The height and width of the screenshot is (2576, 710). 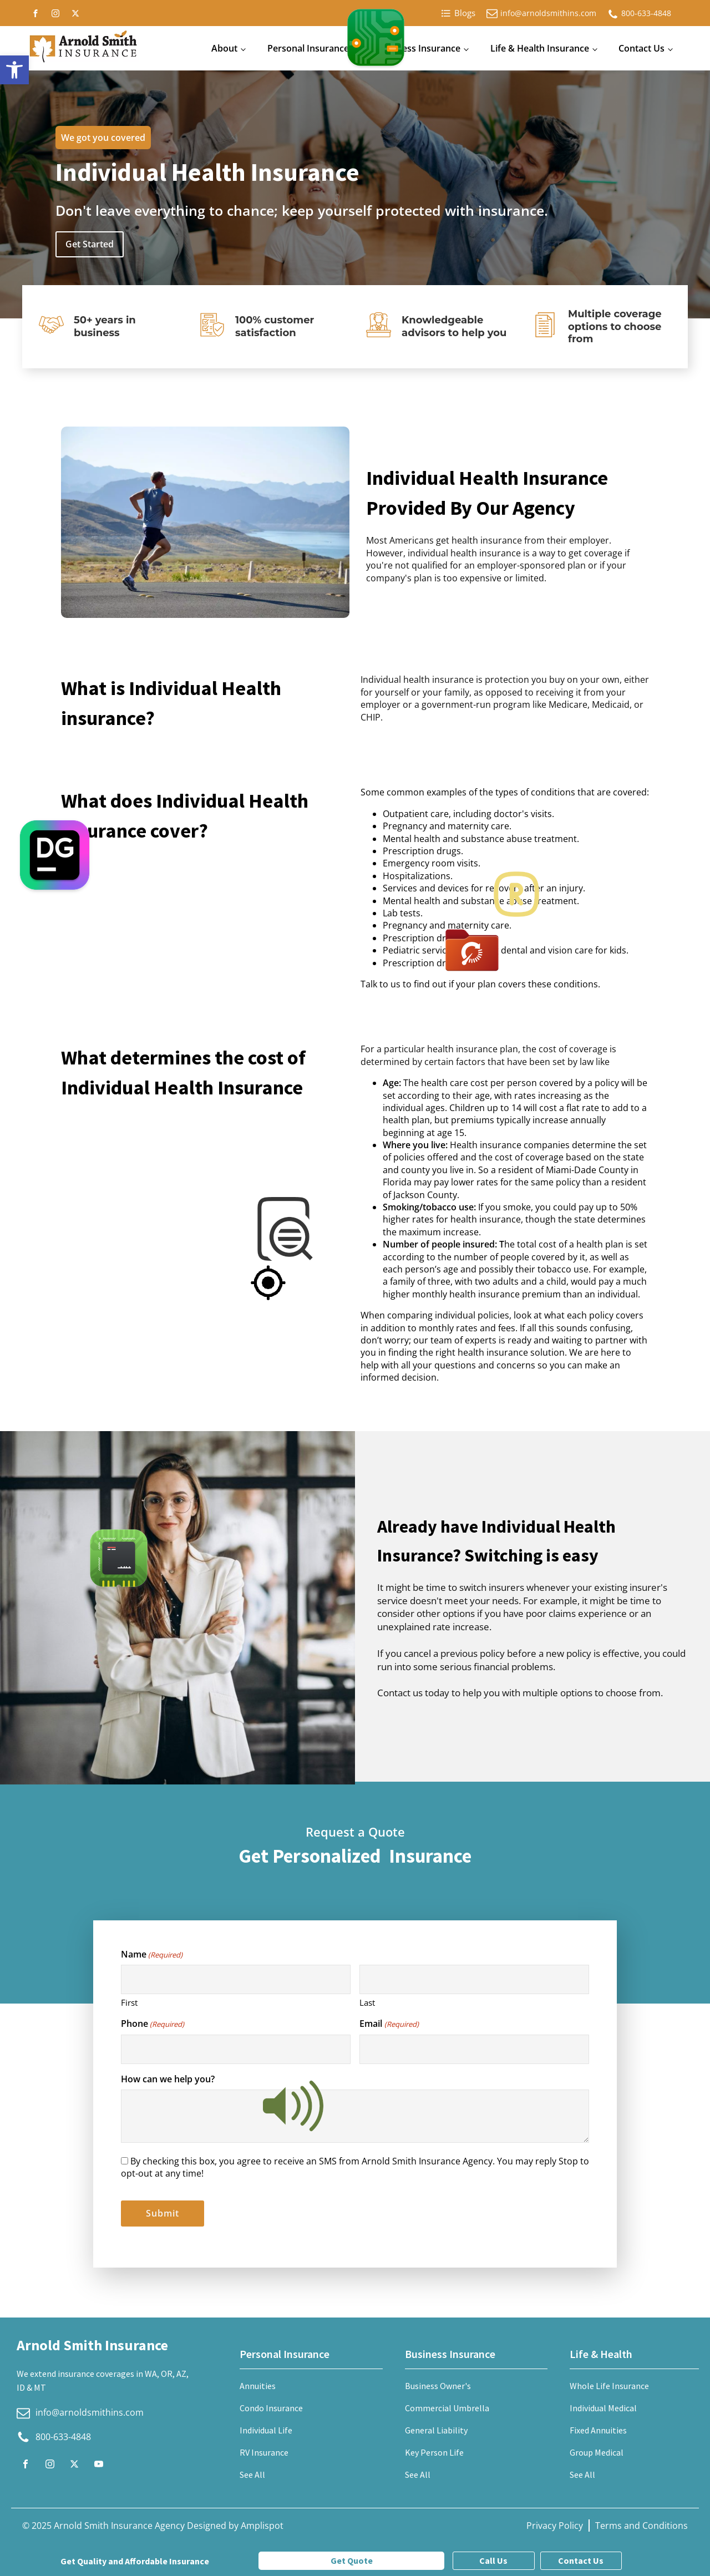 I want to click on open amd storemi application folder, so click(x=471, y=951).